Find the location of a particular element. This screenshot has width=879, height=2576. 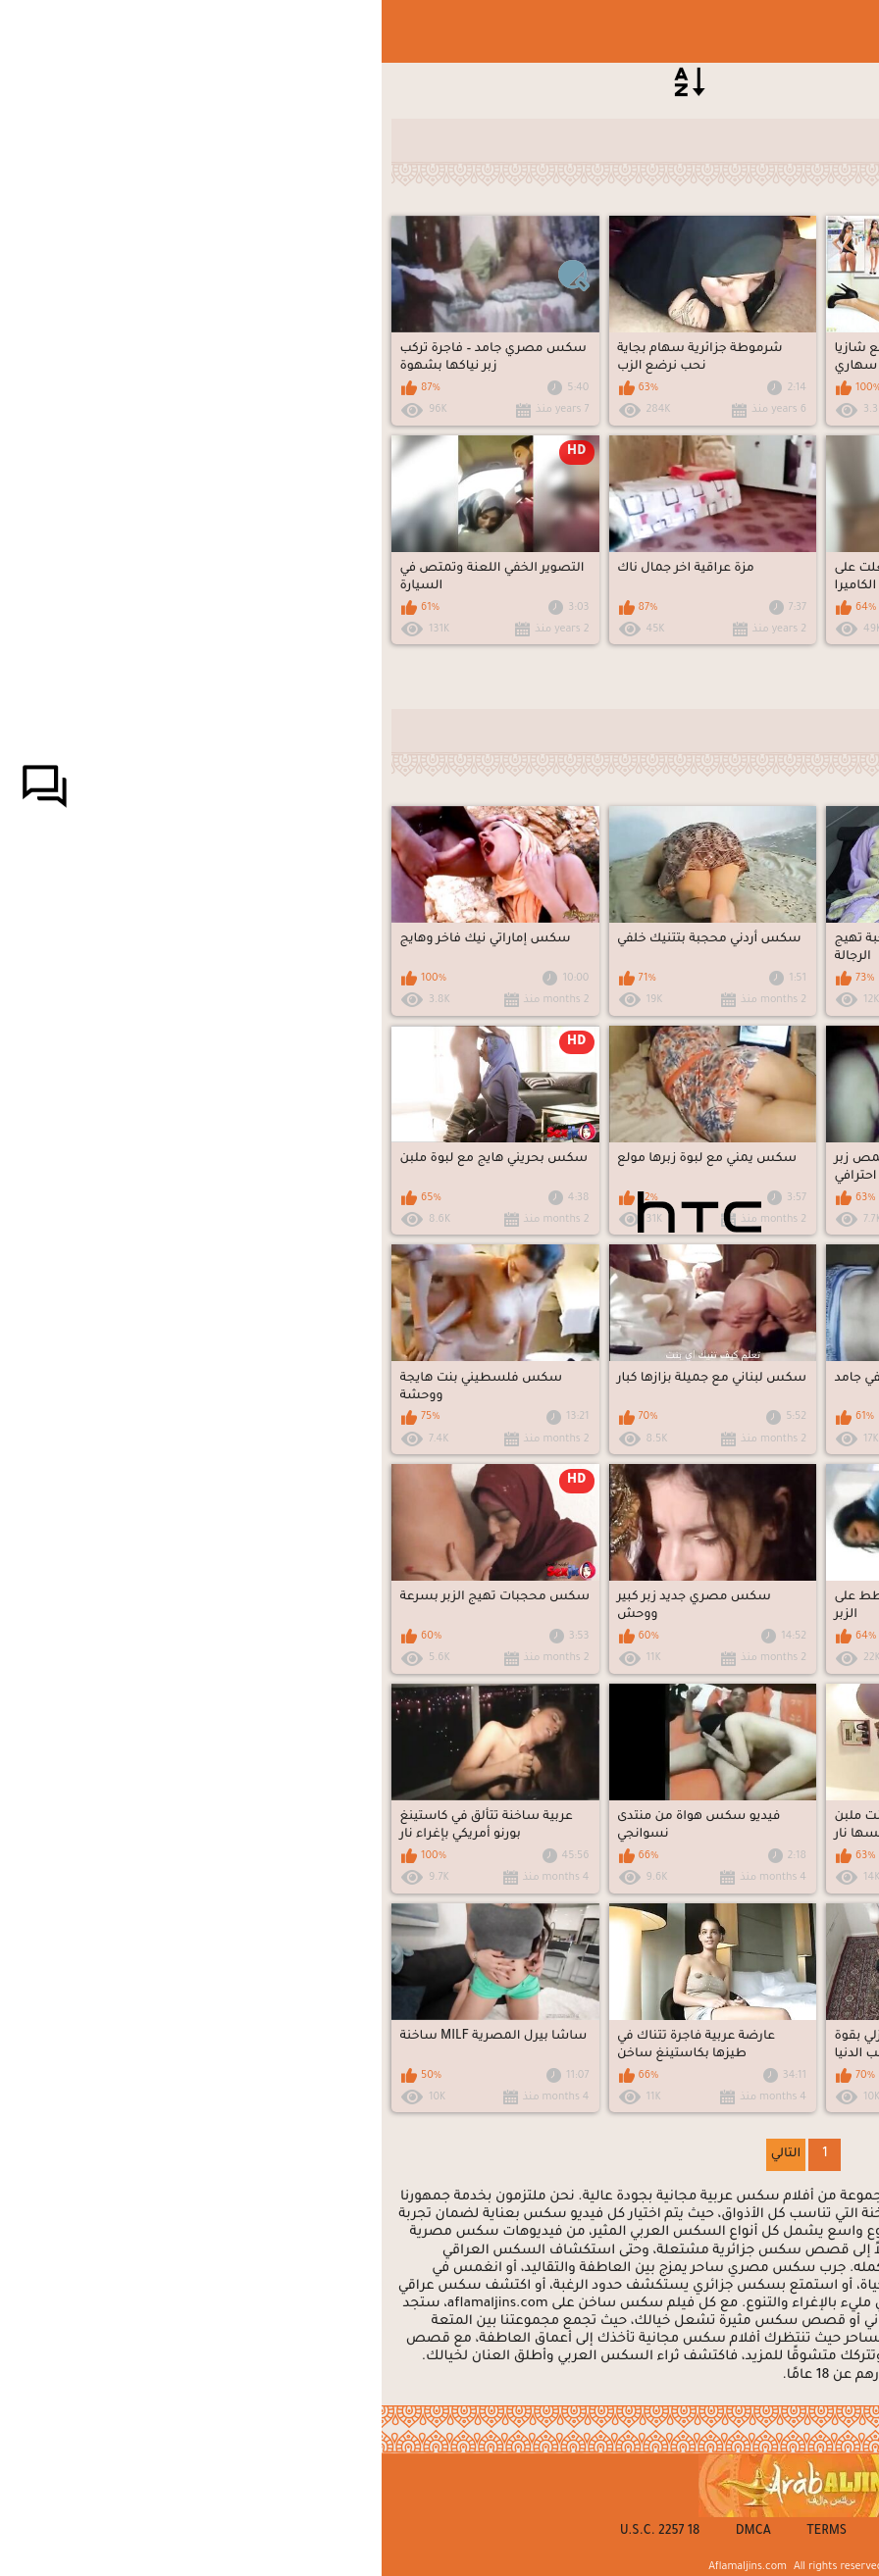

sort items alphabetically from A to Z is located at coordinates (689, 81).